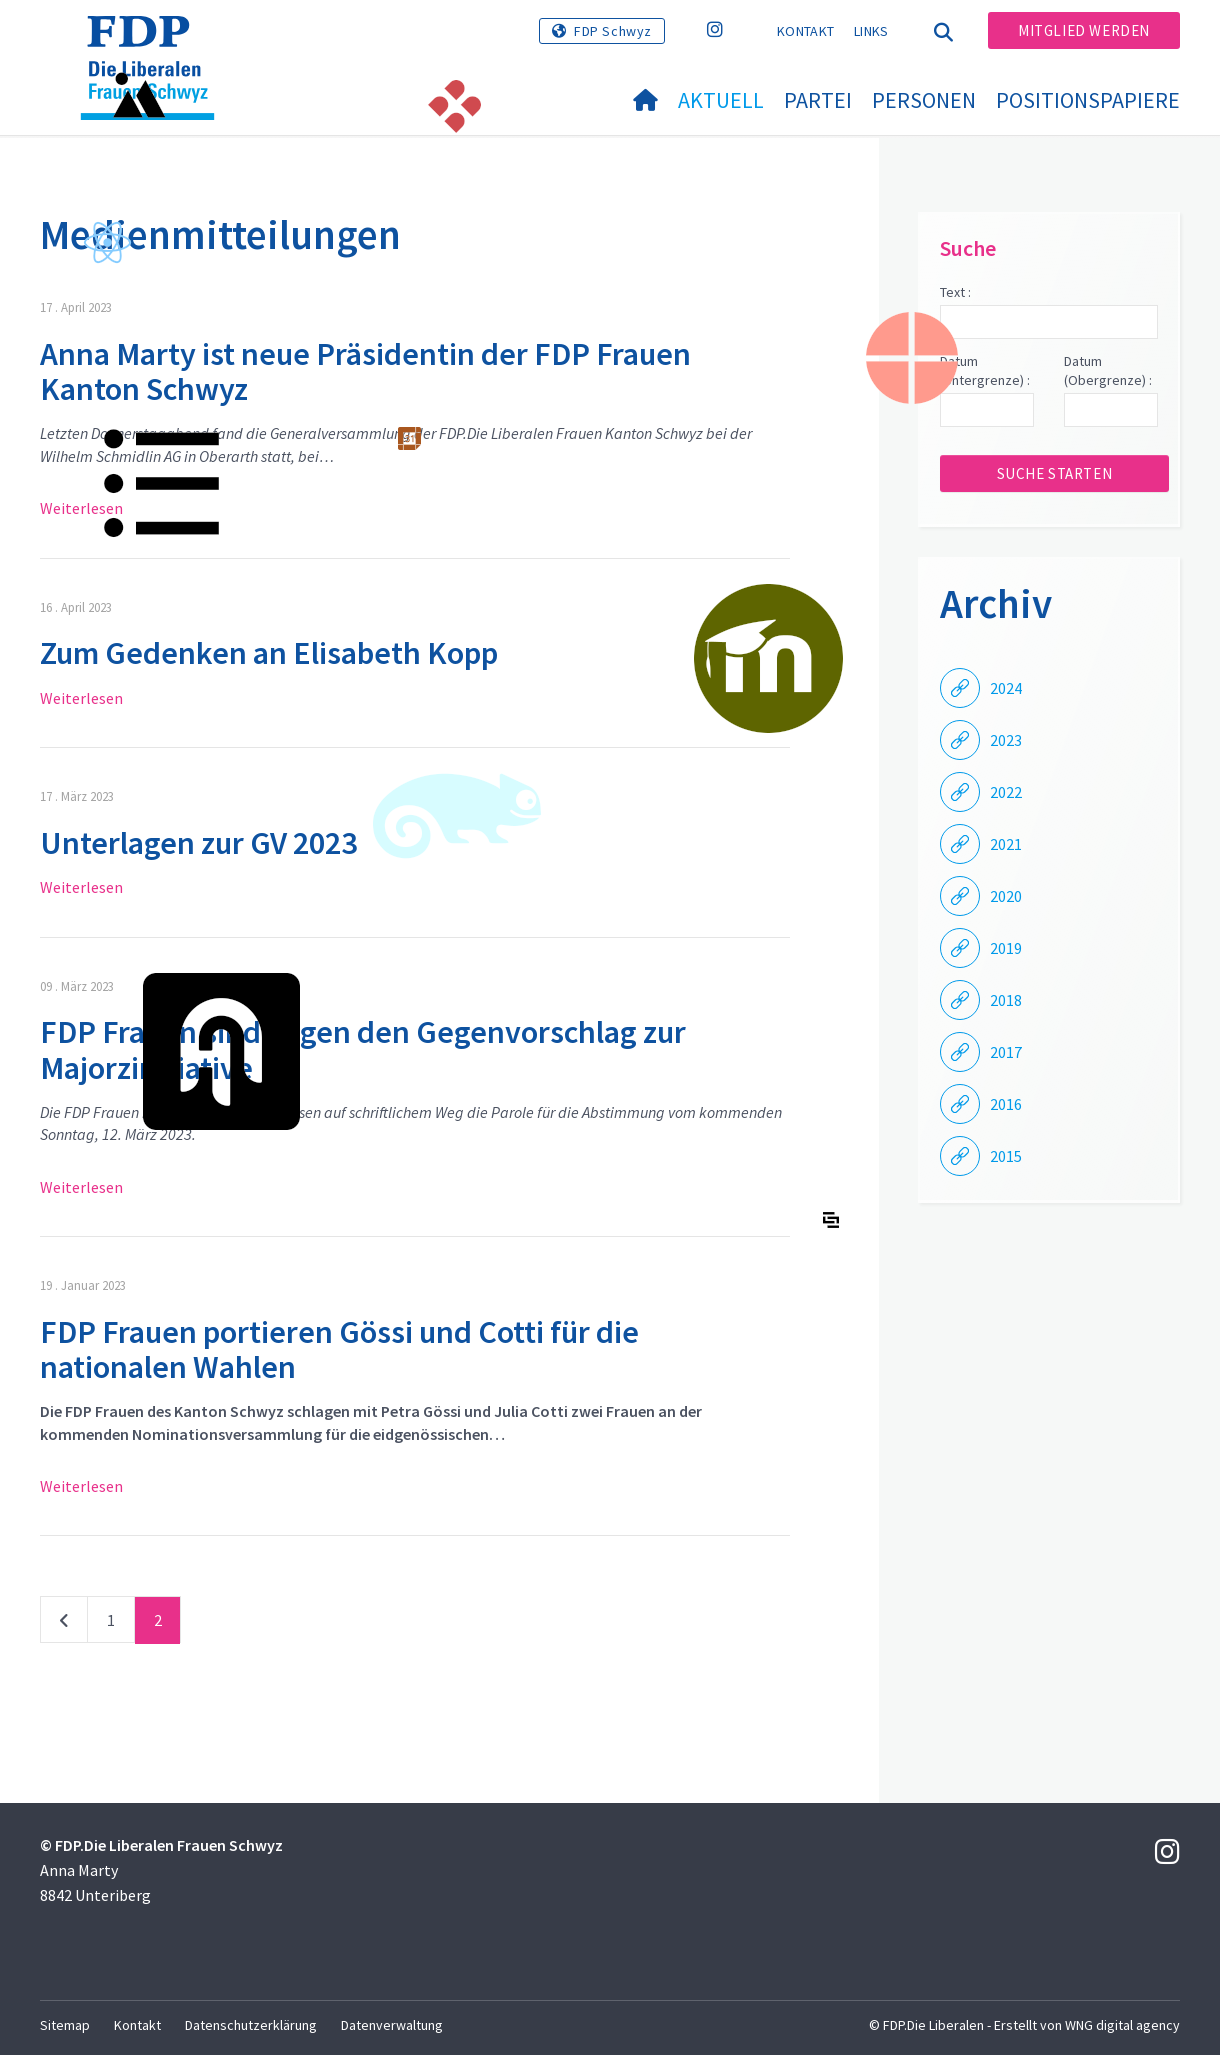 This screenshot has width=1220, height=2055. I want to click on SUSE Linux brand logo, so click(457, 816).